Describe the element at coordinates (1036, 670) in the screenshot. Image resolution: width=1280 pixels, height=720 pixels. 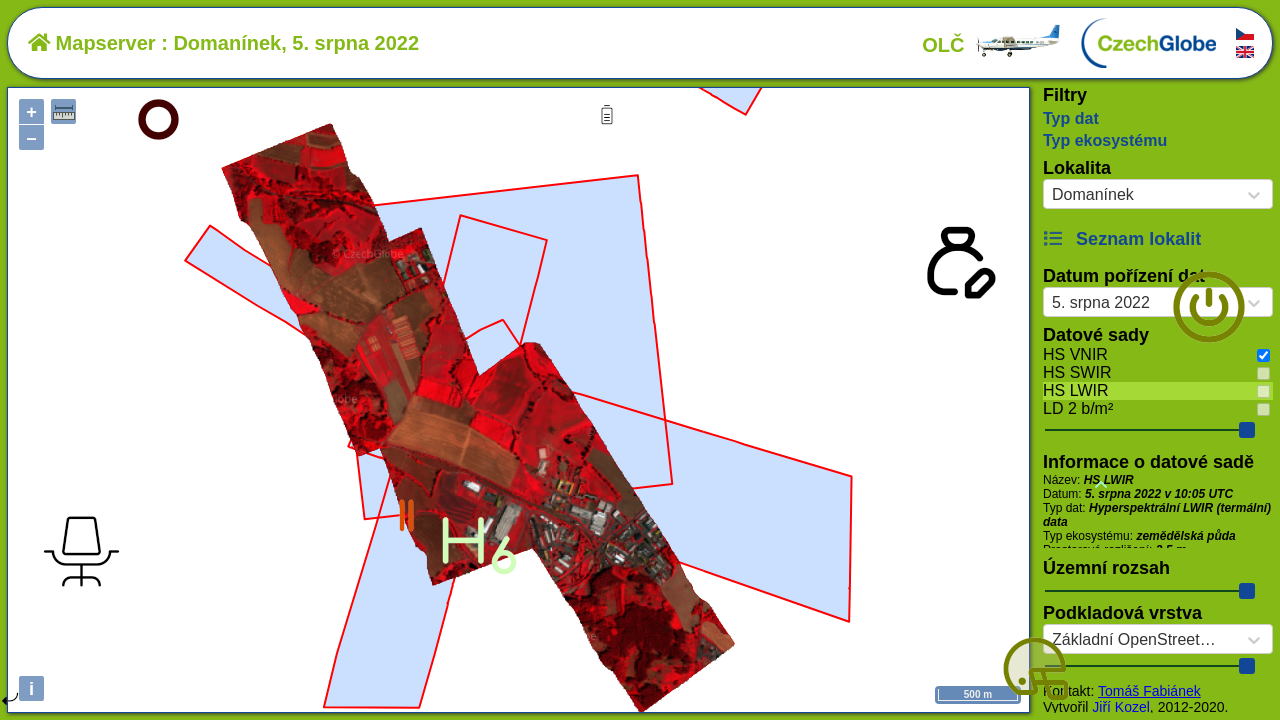
I see `access football or sports content` at that location.